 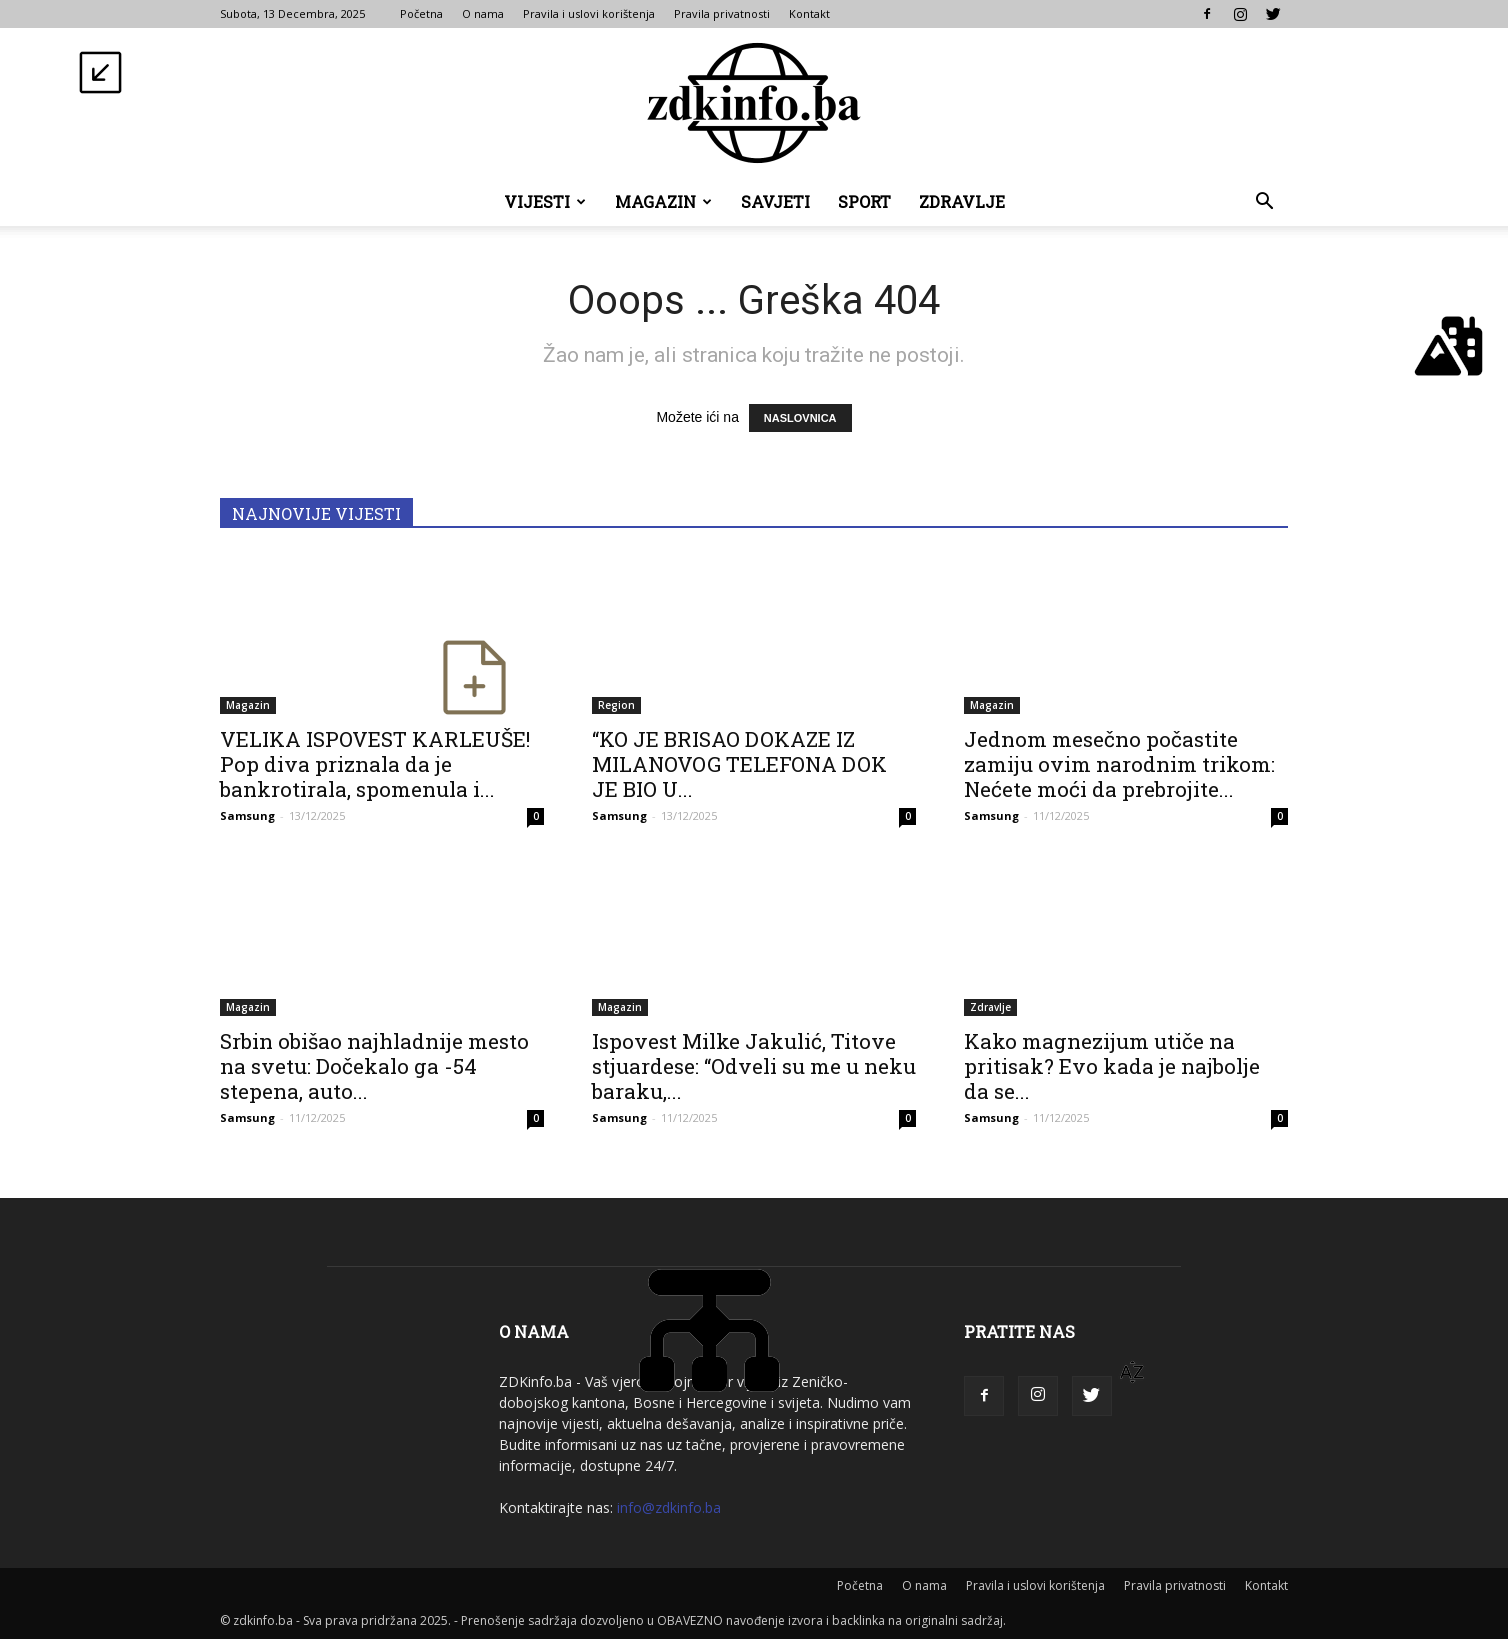 What do you see at coordinates (474, 677) in the screenshot?
I see `create a new file` at bounding box center [474, 677].